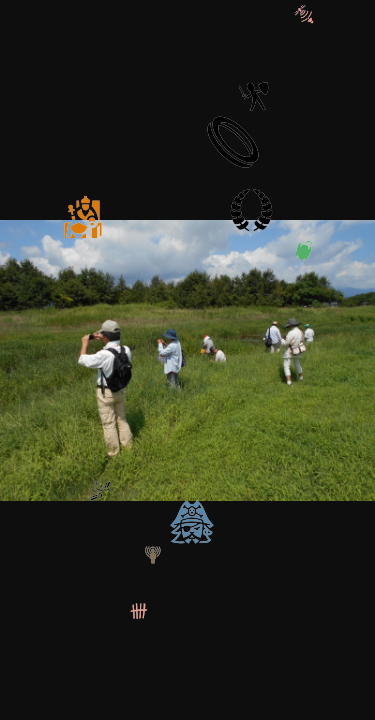 This screenshot has width=375, height=720. What do you see at coordinates (251, 210) in the screenshot?
I see `indicates achievement or award earned` at bounding box center [251, 210].